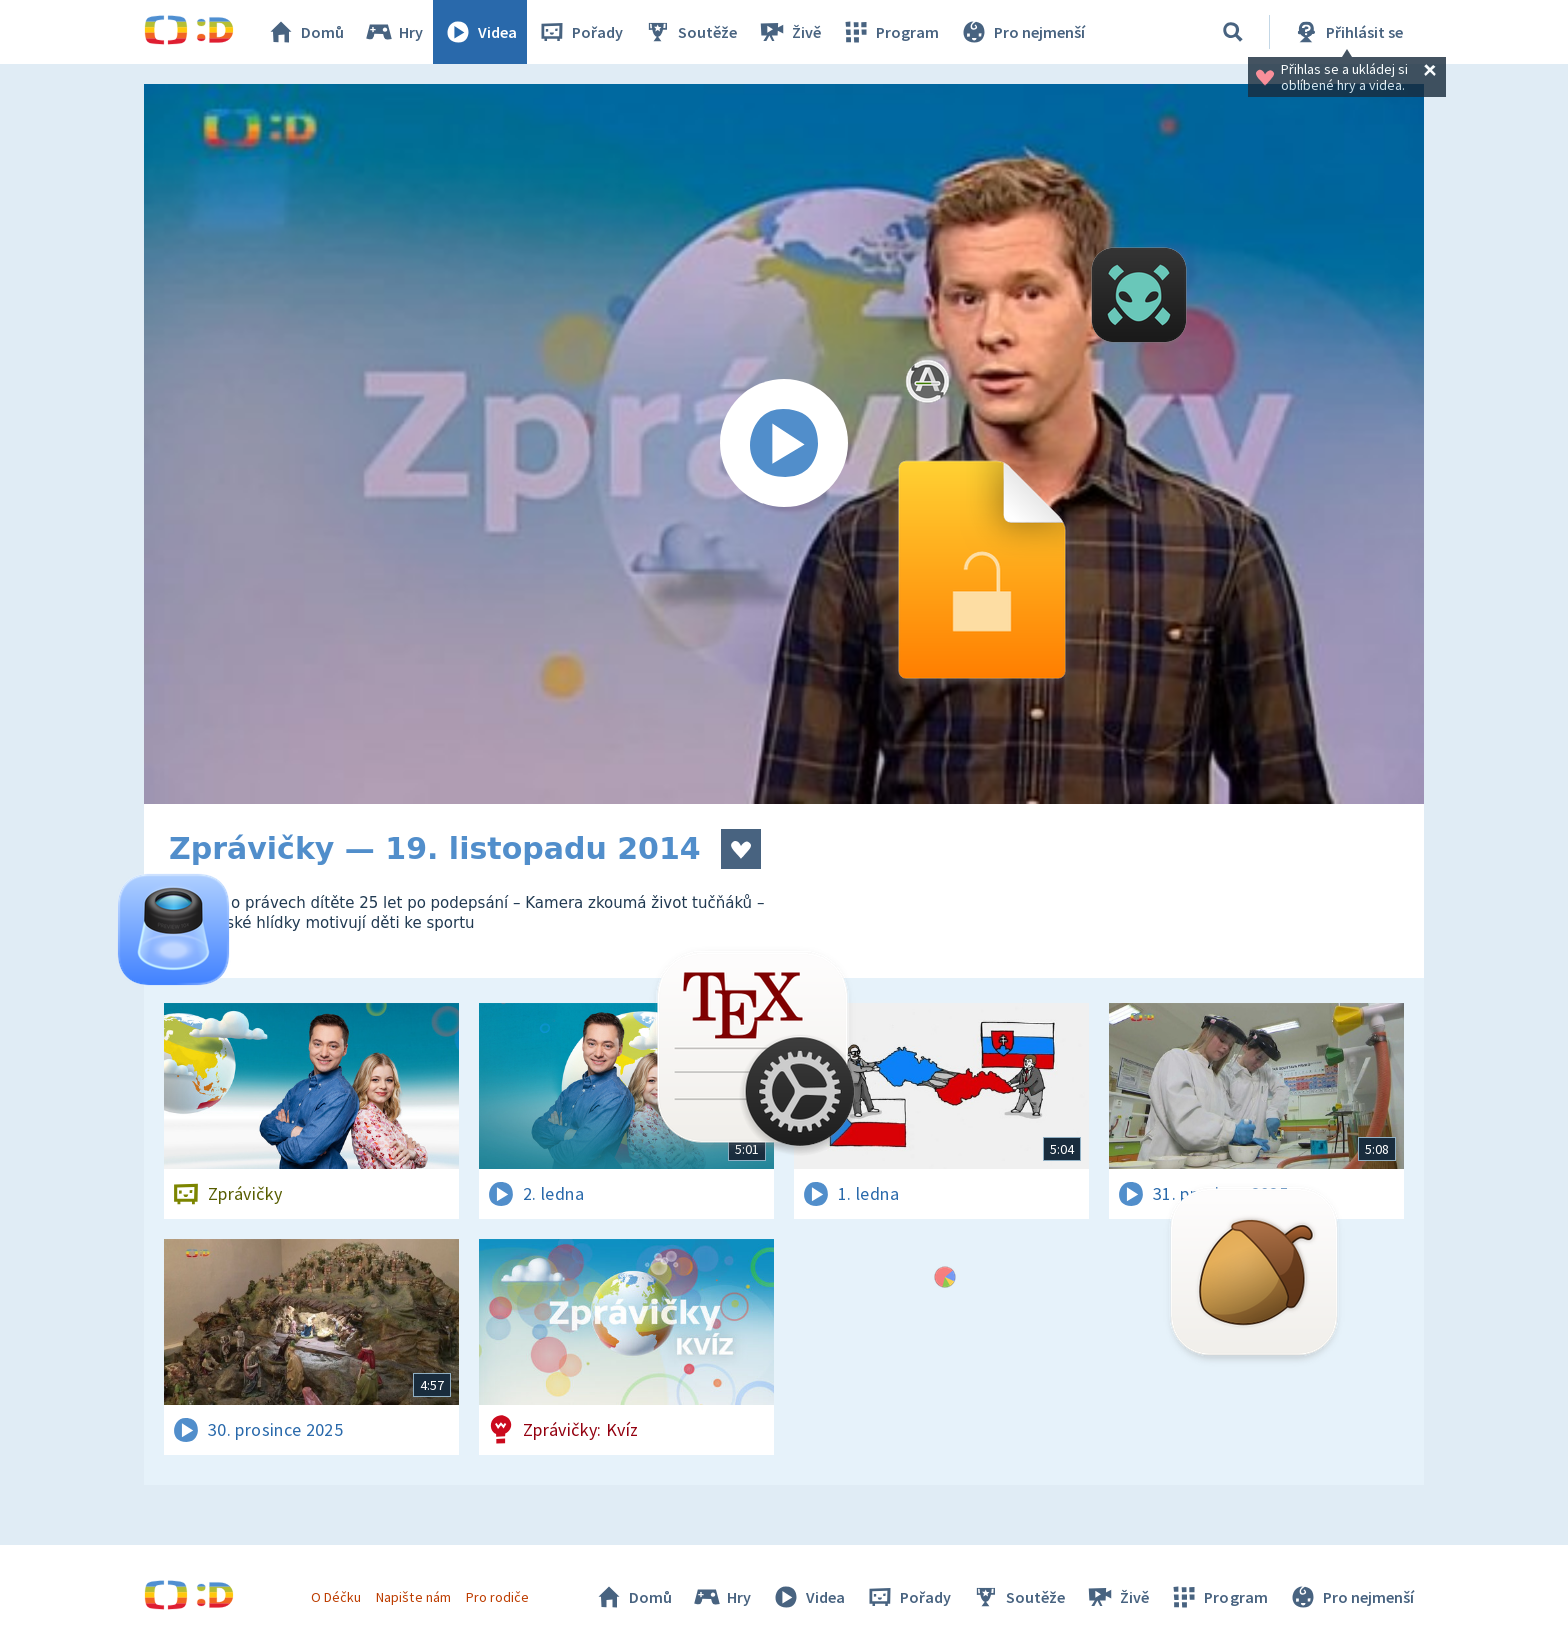  What do you see at coordinates (982, 574) in the screenshot?
I see `a skgc file type associated with security or encryption` at bounding box center [982, 574].